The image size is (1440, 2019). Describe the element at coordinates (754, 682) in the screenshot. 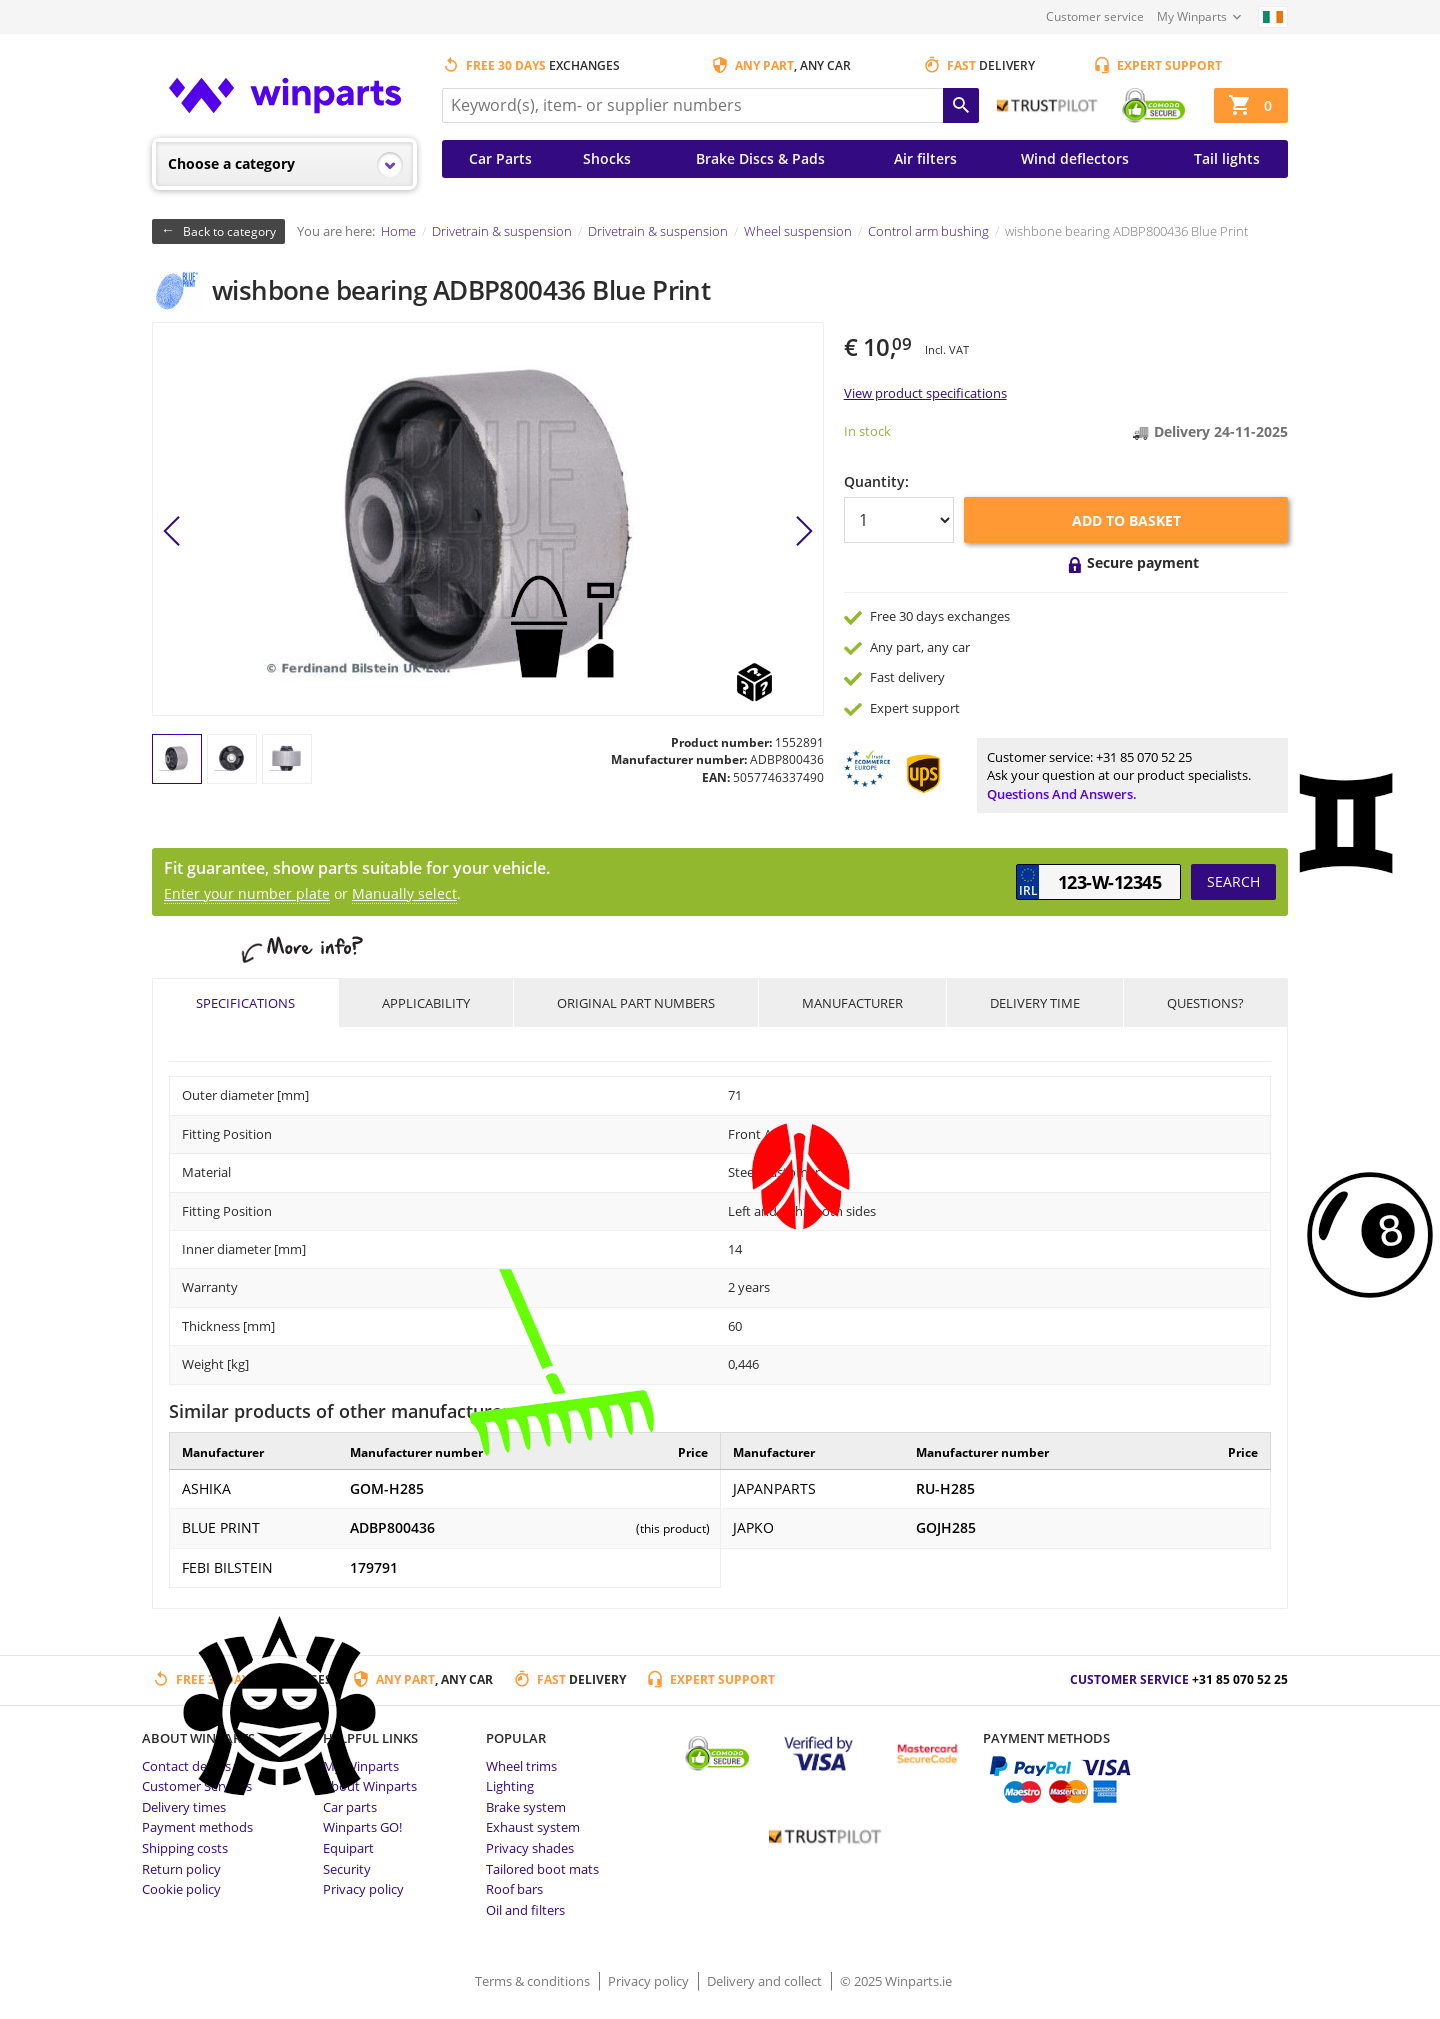

I see `randomize or shuffle selection` at that location.